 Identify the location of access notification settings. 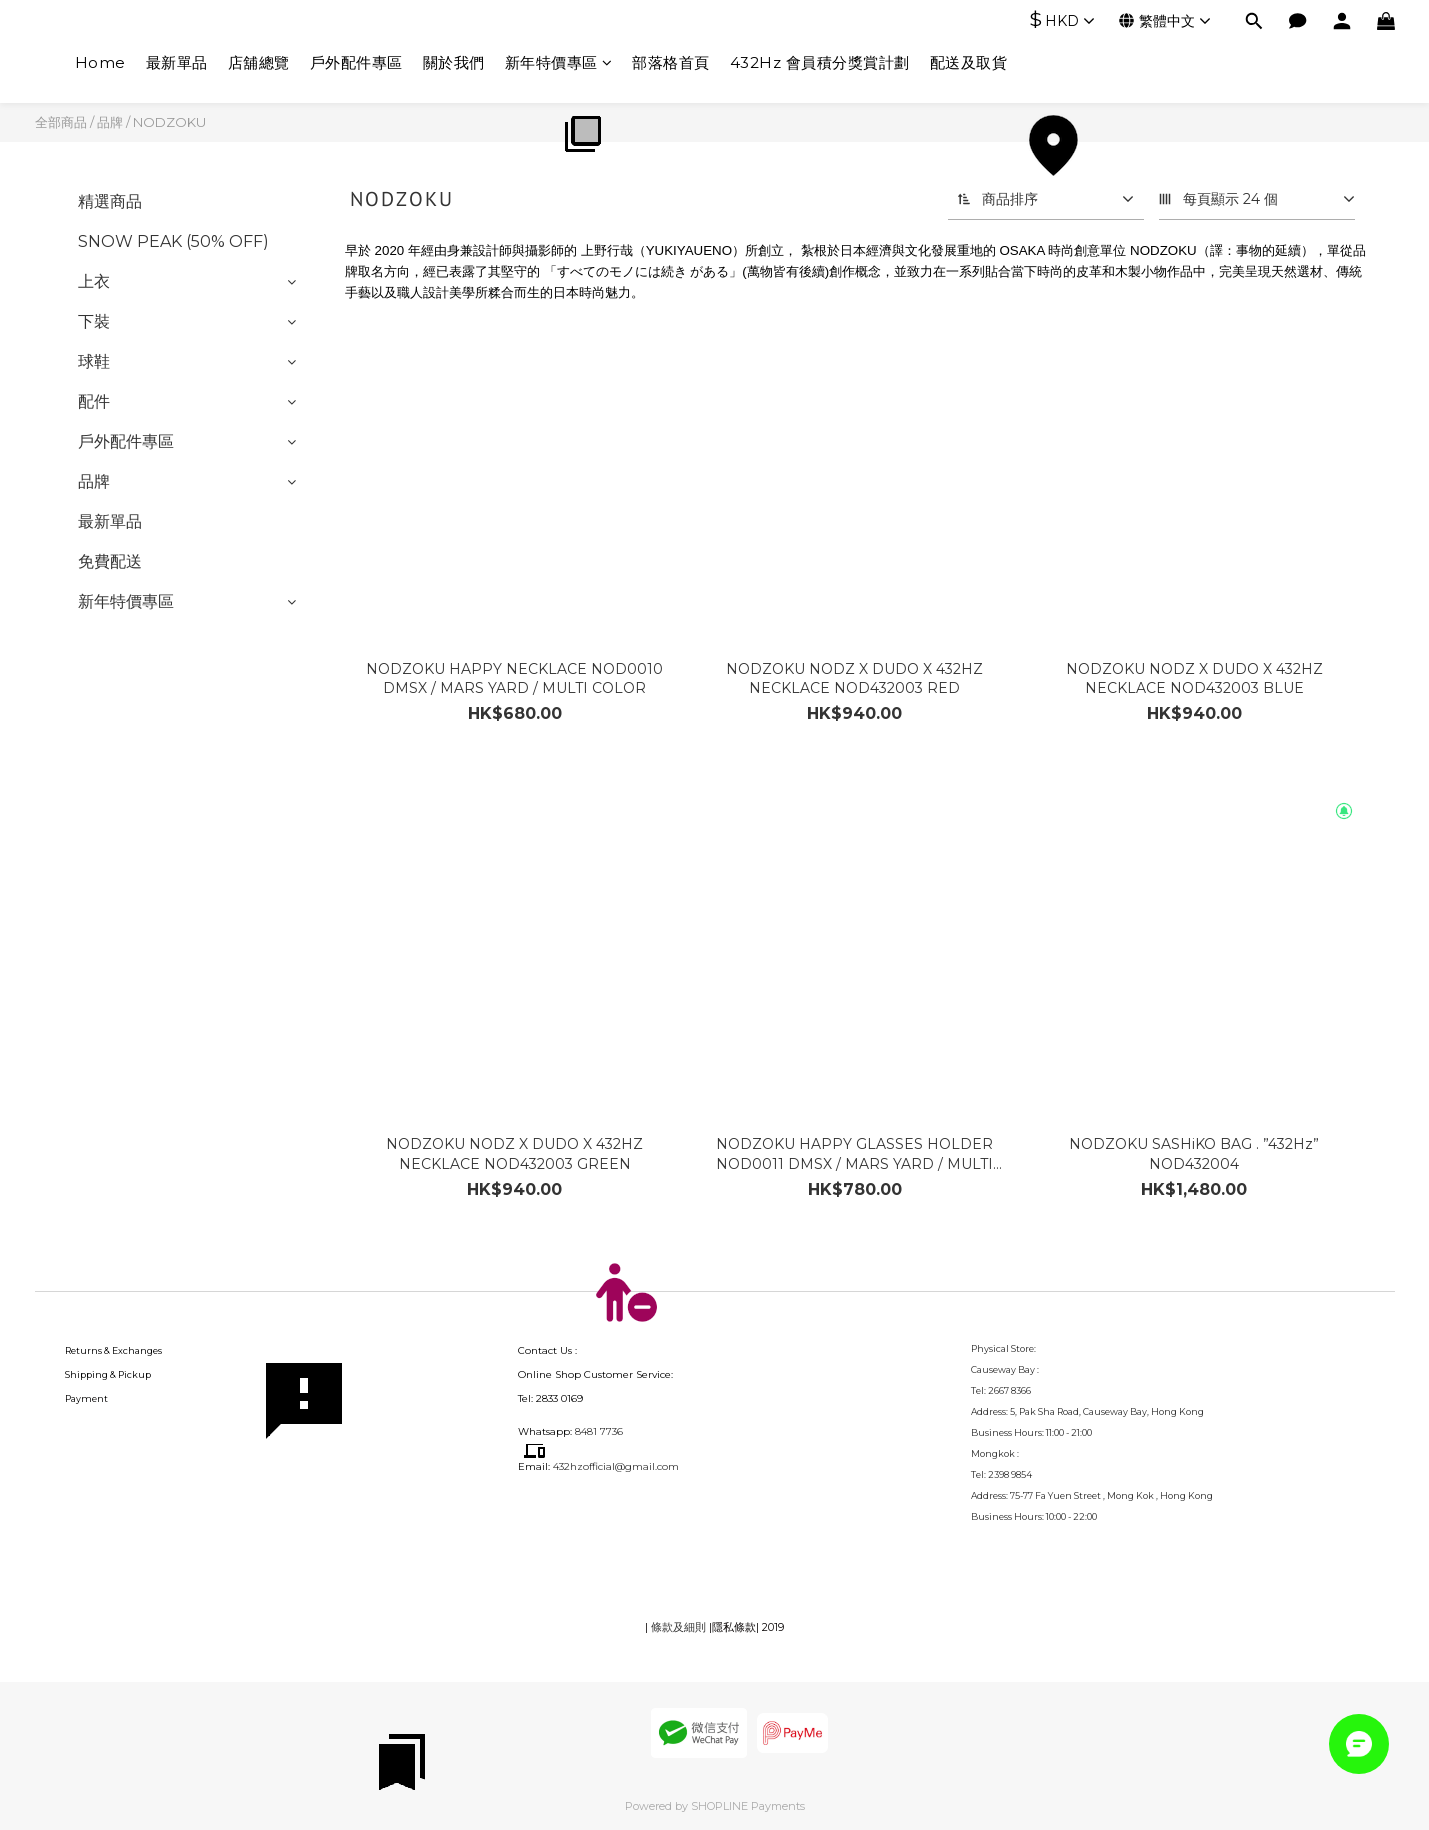
(1344, 811).